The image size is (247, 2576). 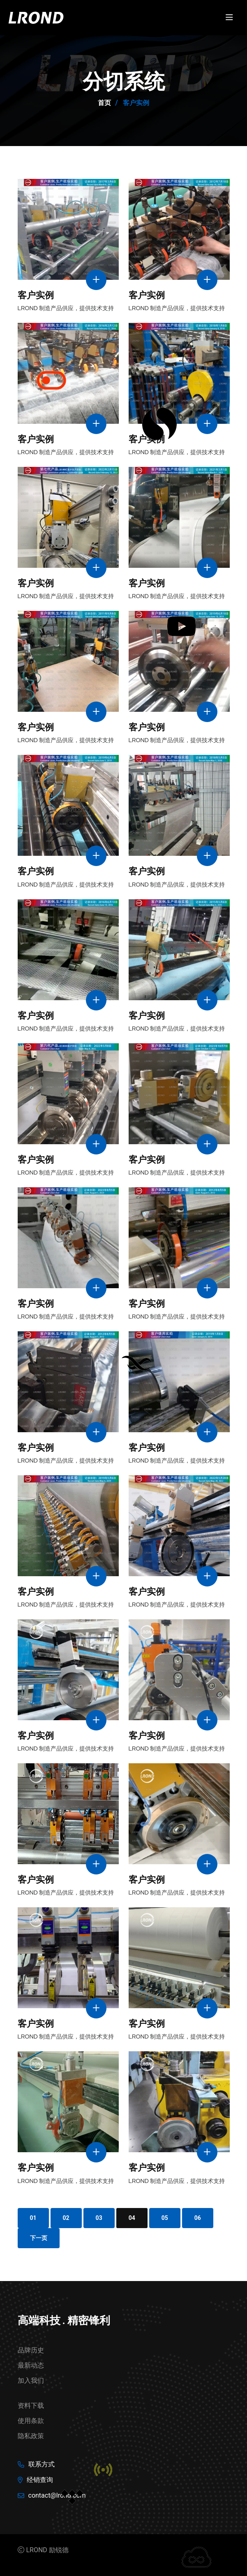 I want to click on open tidal music streaming app, so click(x=72, y=2497).